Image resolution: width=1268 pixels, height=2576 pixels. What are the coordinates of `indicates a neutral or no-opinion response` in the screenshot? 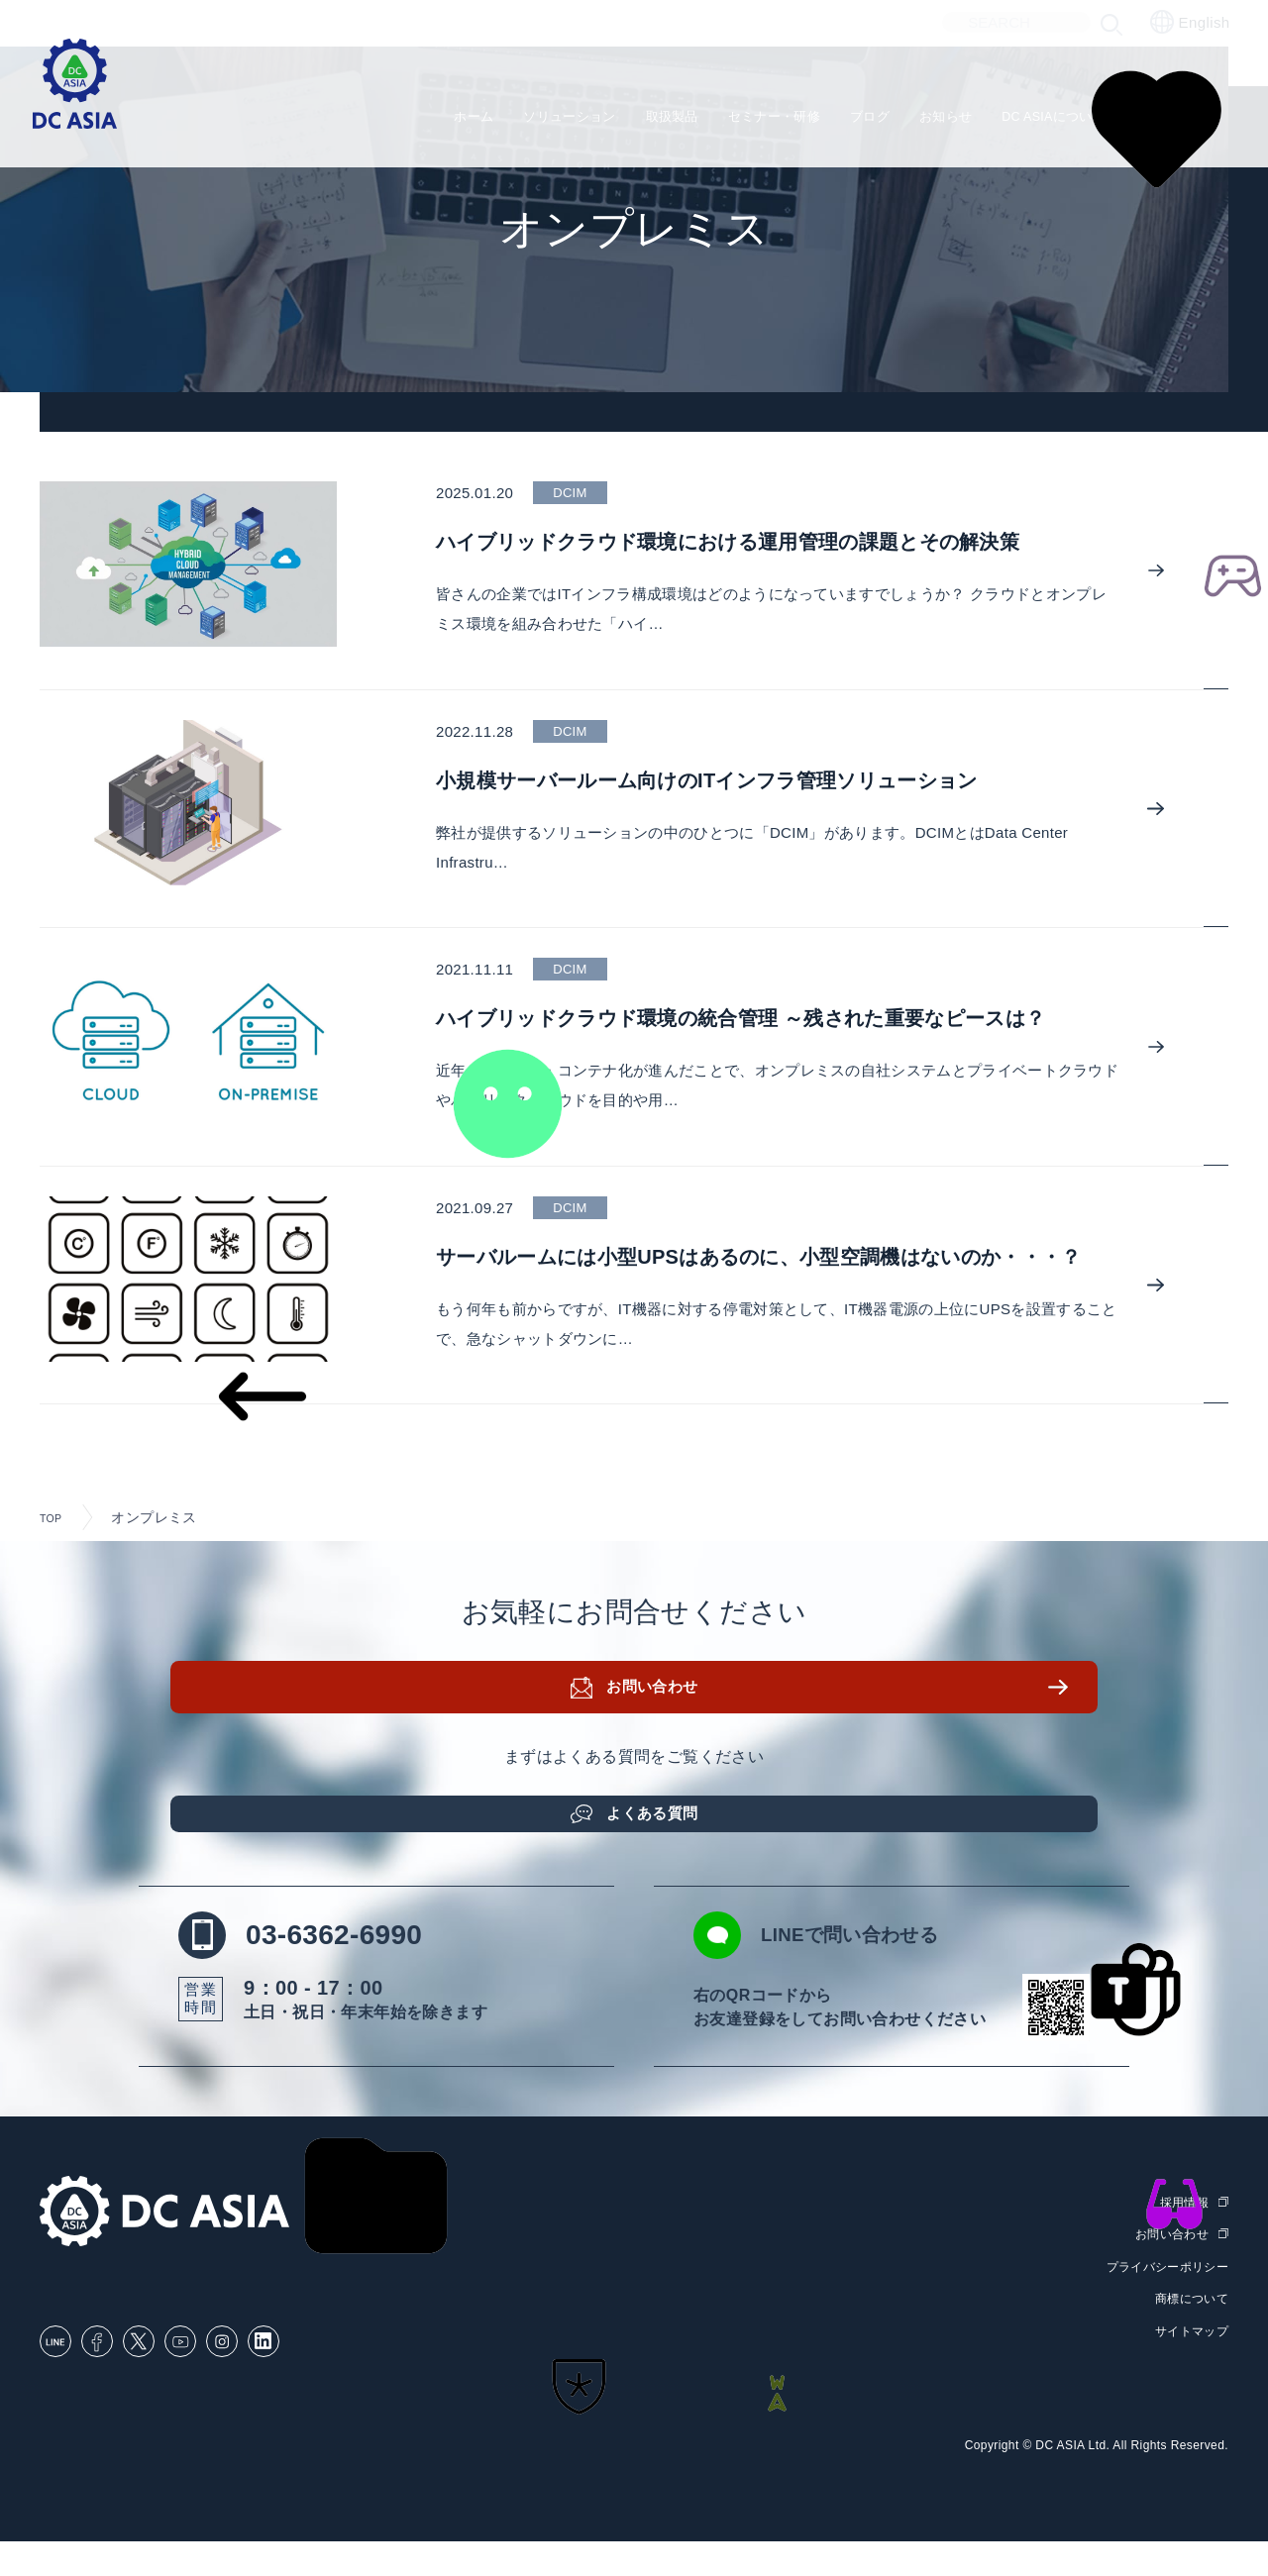 It's located at (507, 1103).